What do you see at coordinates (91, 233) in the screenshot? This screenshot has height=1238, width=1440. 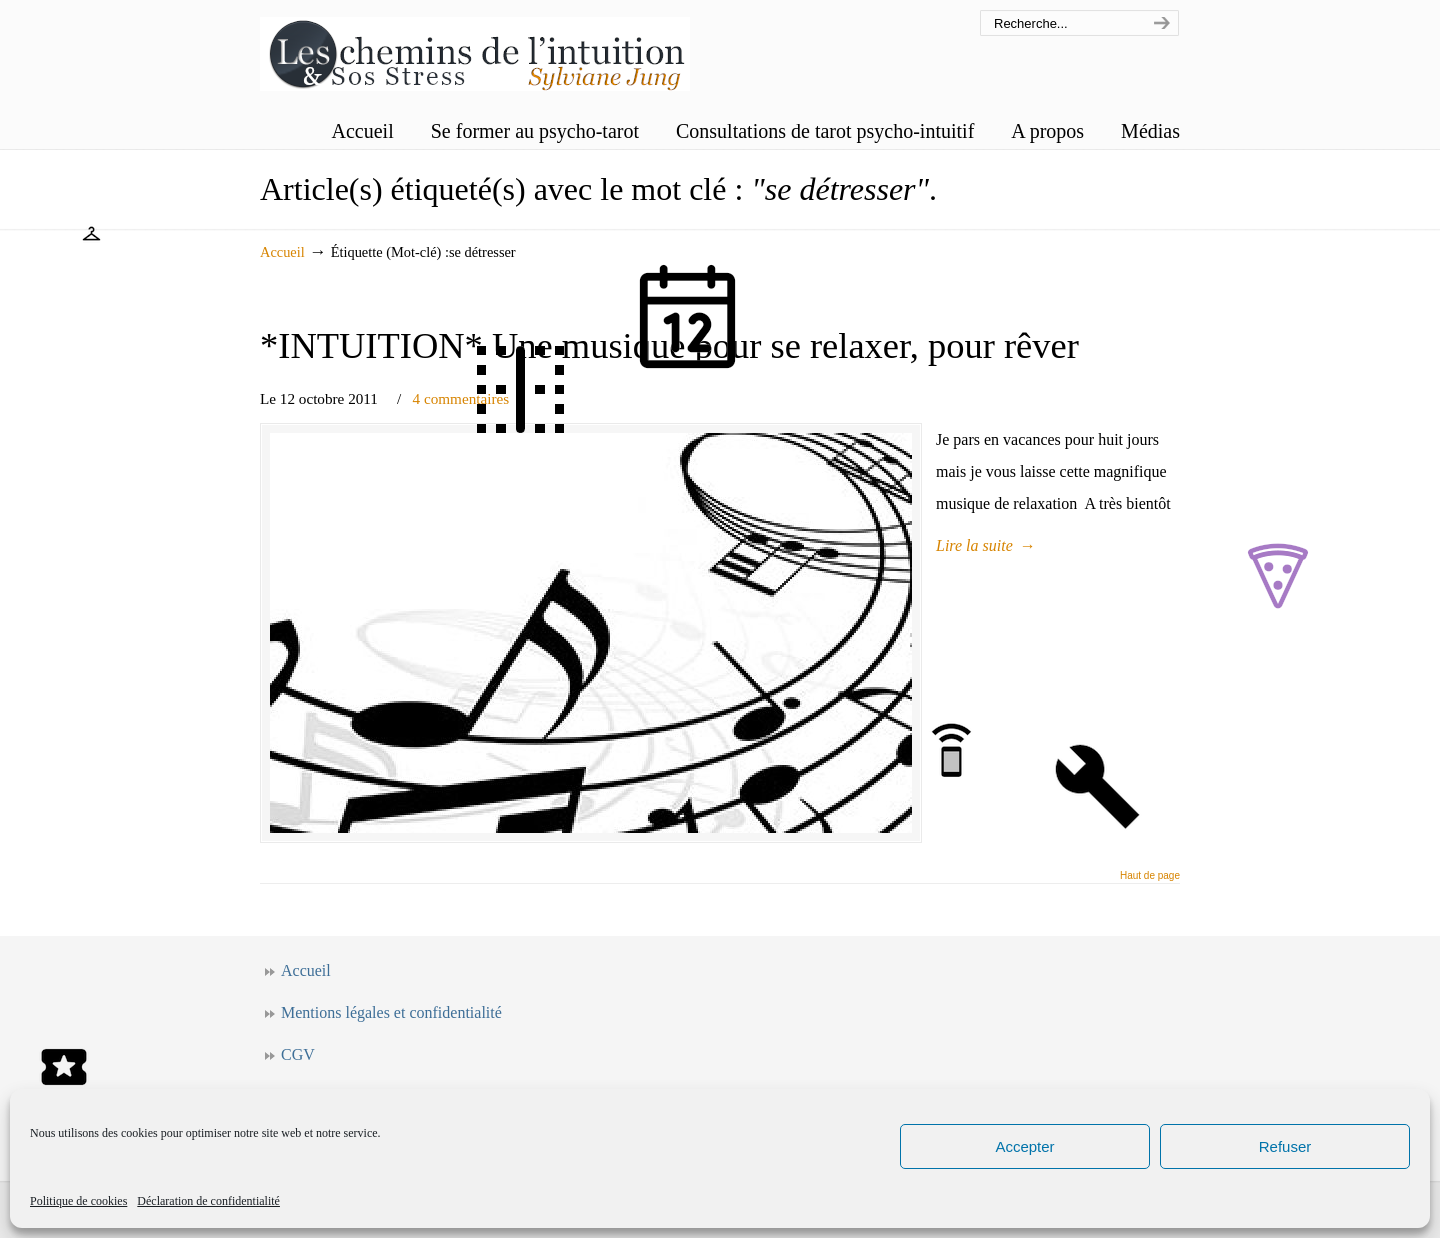 I see `access wardrobe or clothing options` at bounding box center [91, 233].